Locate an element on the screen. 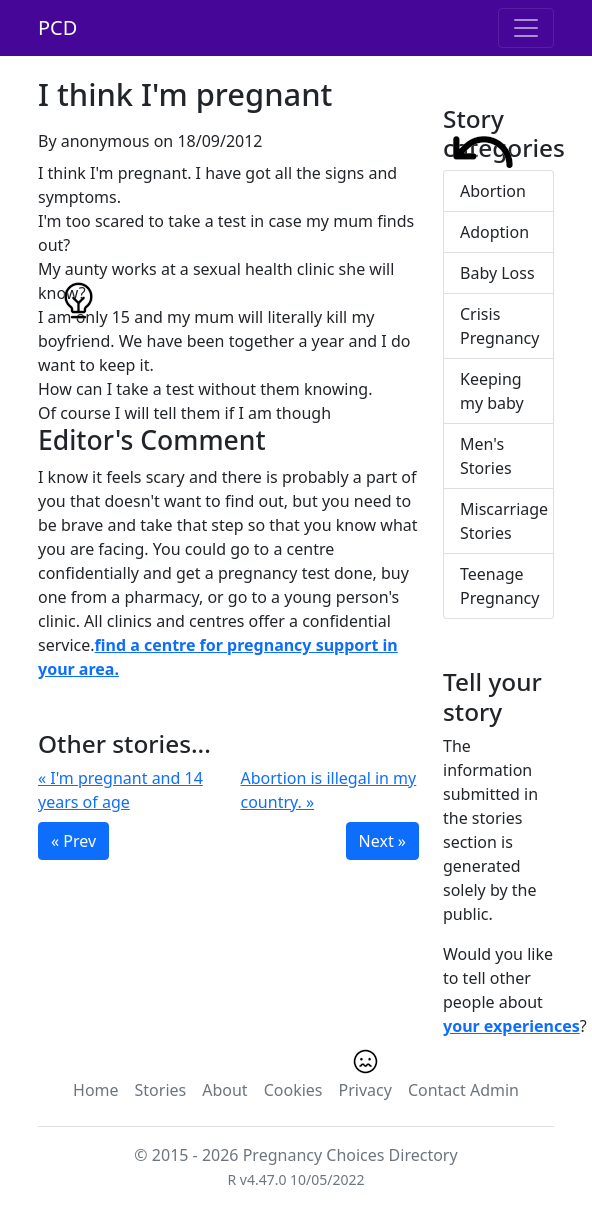 This screenshot has width=592, height=1223. indicates a nervous or anxious status is located at coordinates (365, 1061).